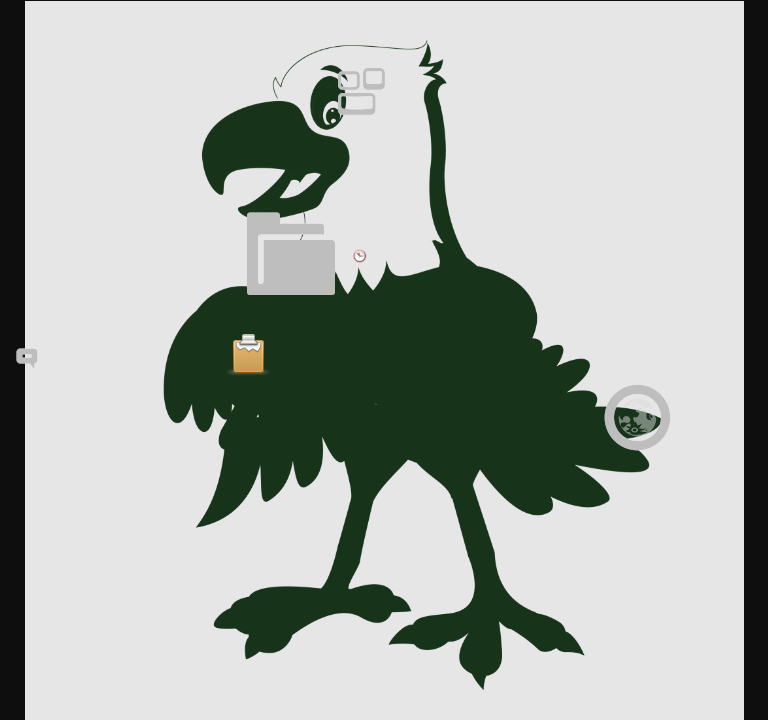 This screenshot has width=768, height=720. Describe the element at coordinates (248, 354) in the screenshot. I see `indicates a task or assignment is overdue` at that location.